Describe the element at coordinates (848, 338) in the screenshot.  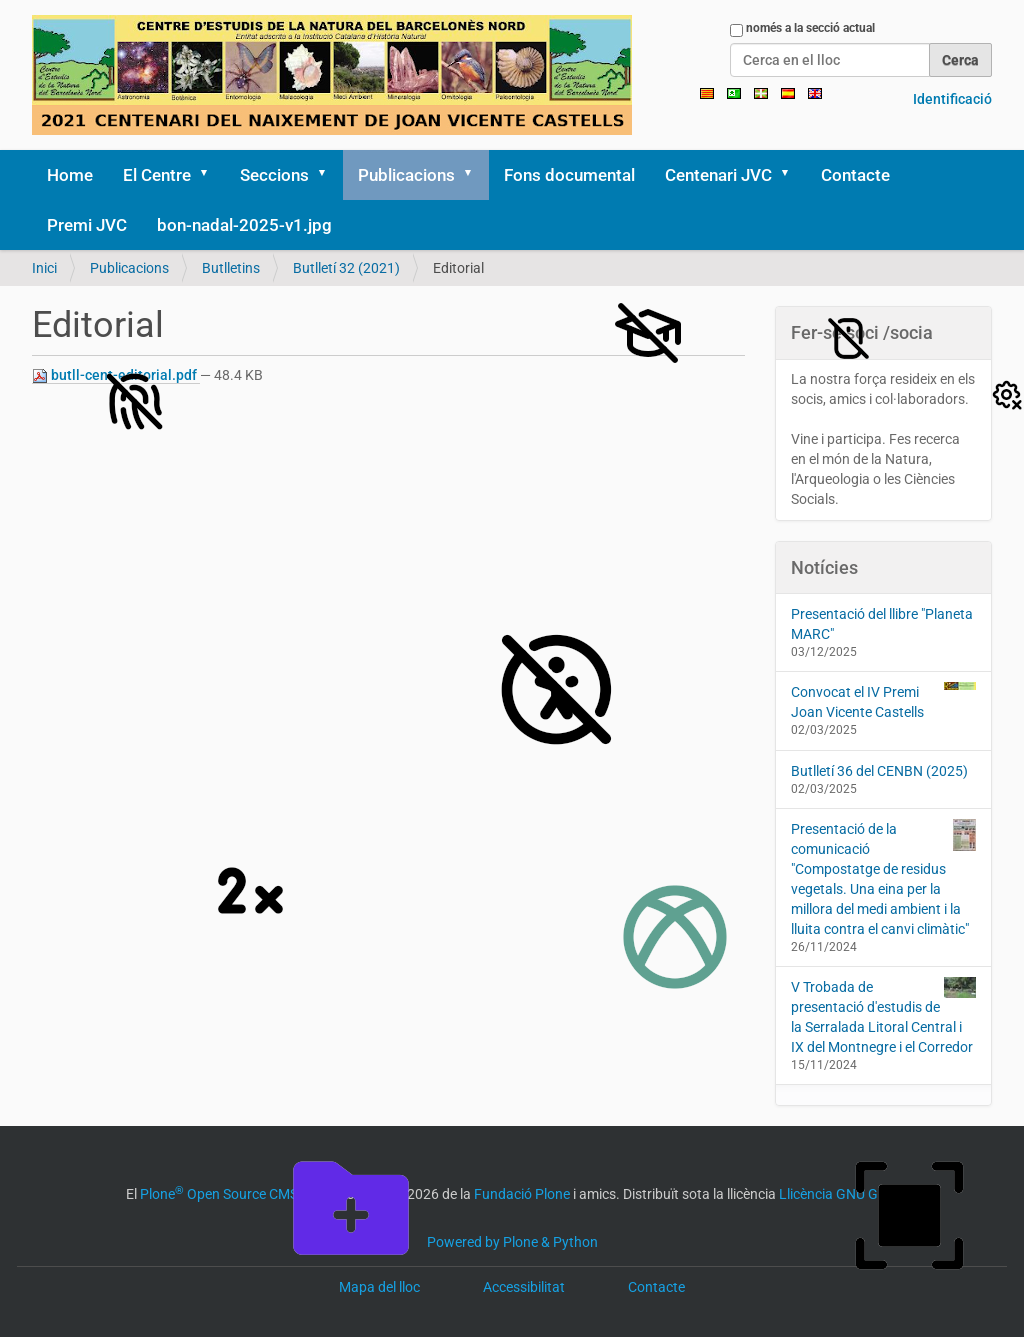
I see `mouse input disabled or disconnected` at that location.